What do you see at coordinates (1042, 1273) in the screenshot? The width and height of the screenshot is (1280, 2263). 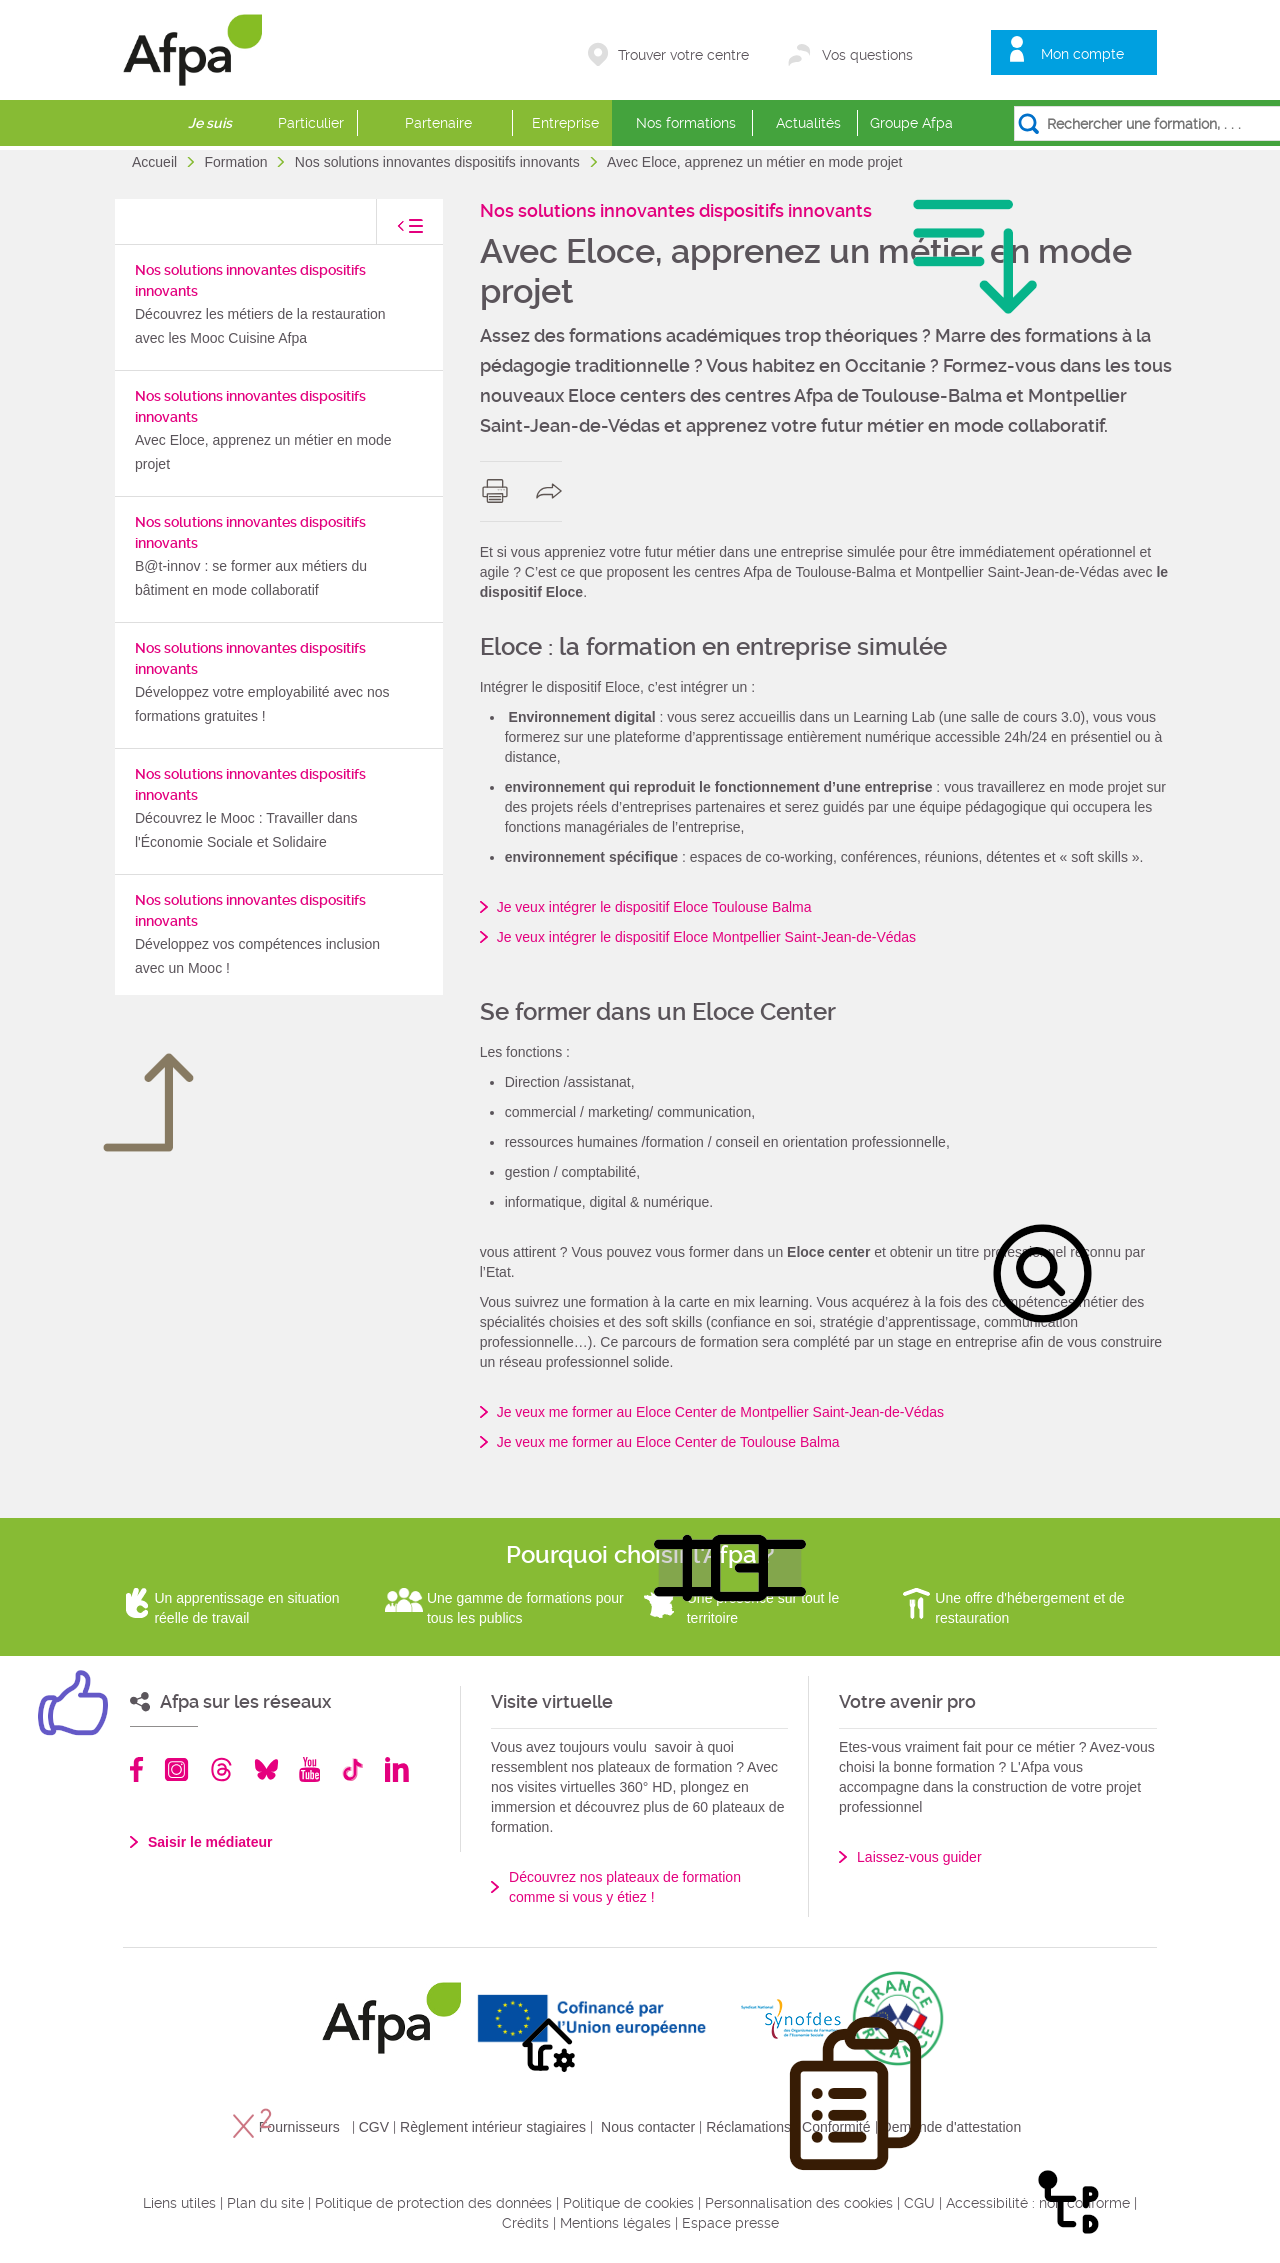 I see `tap to search` at bounding box center [1042, 1273].